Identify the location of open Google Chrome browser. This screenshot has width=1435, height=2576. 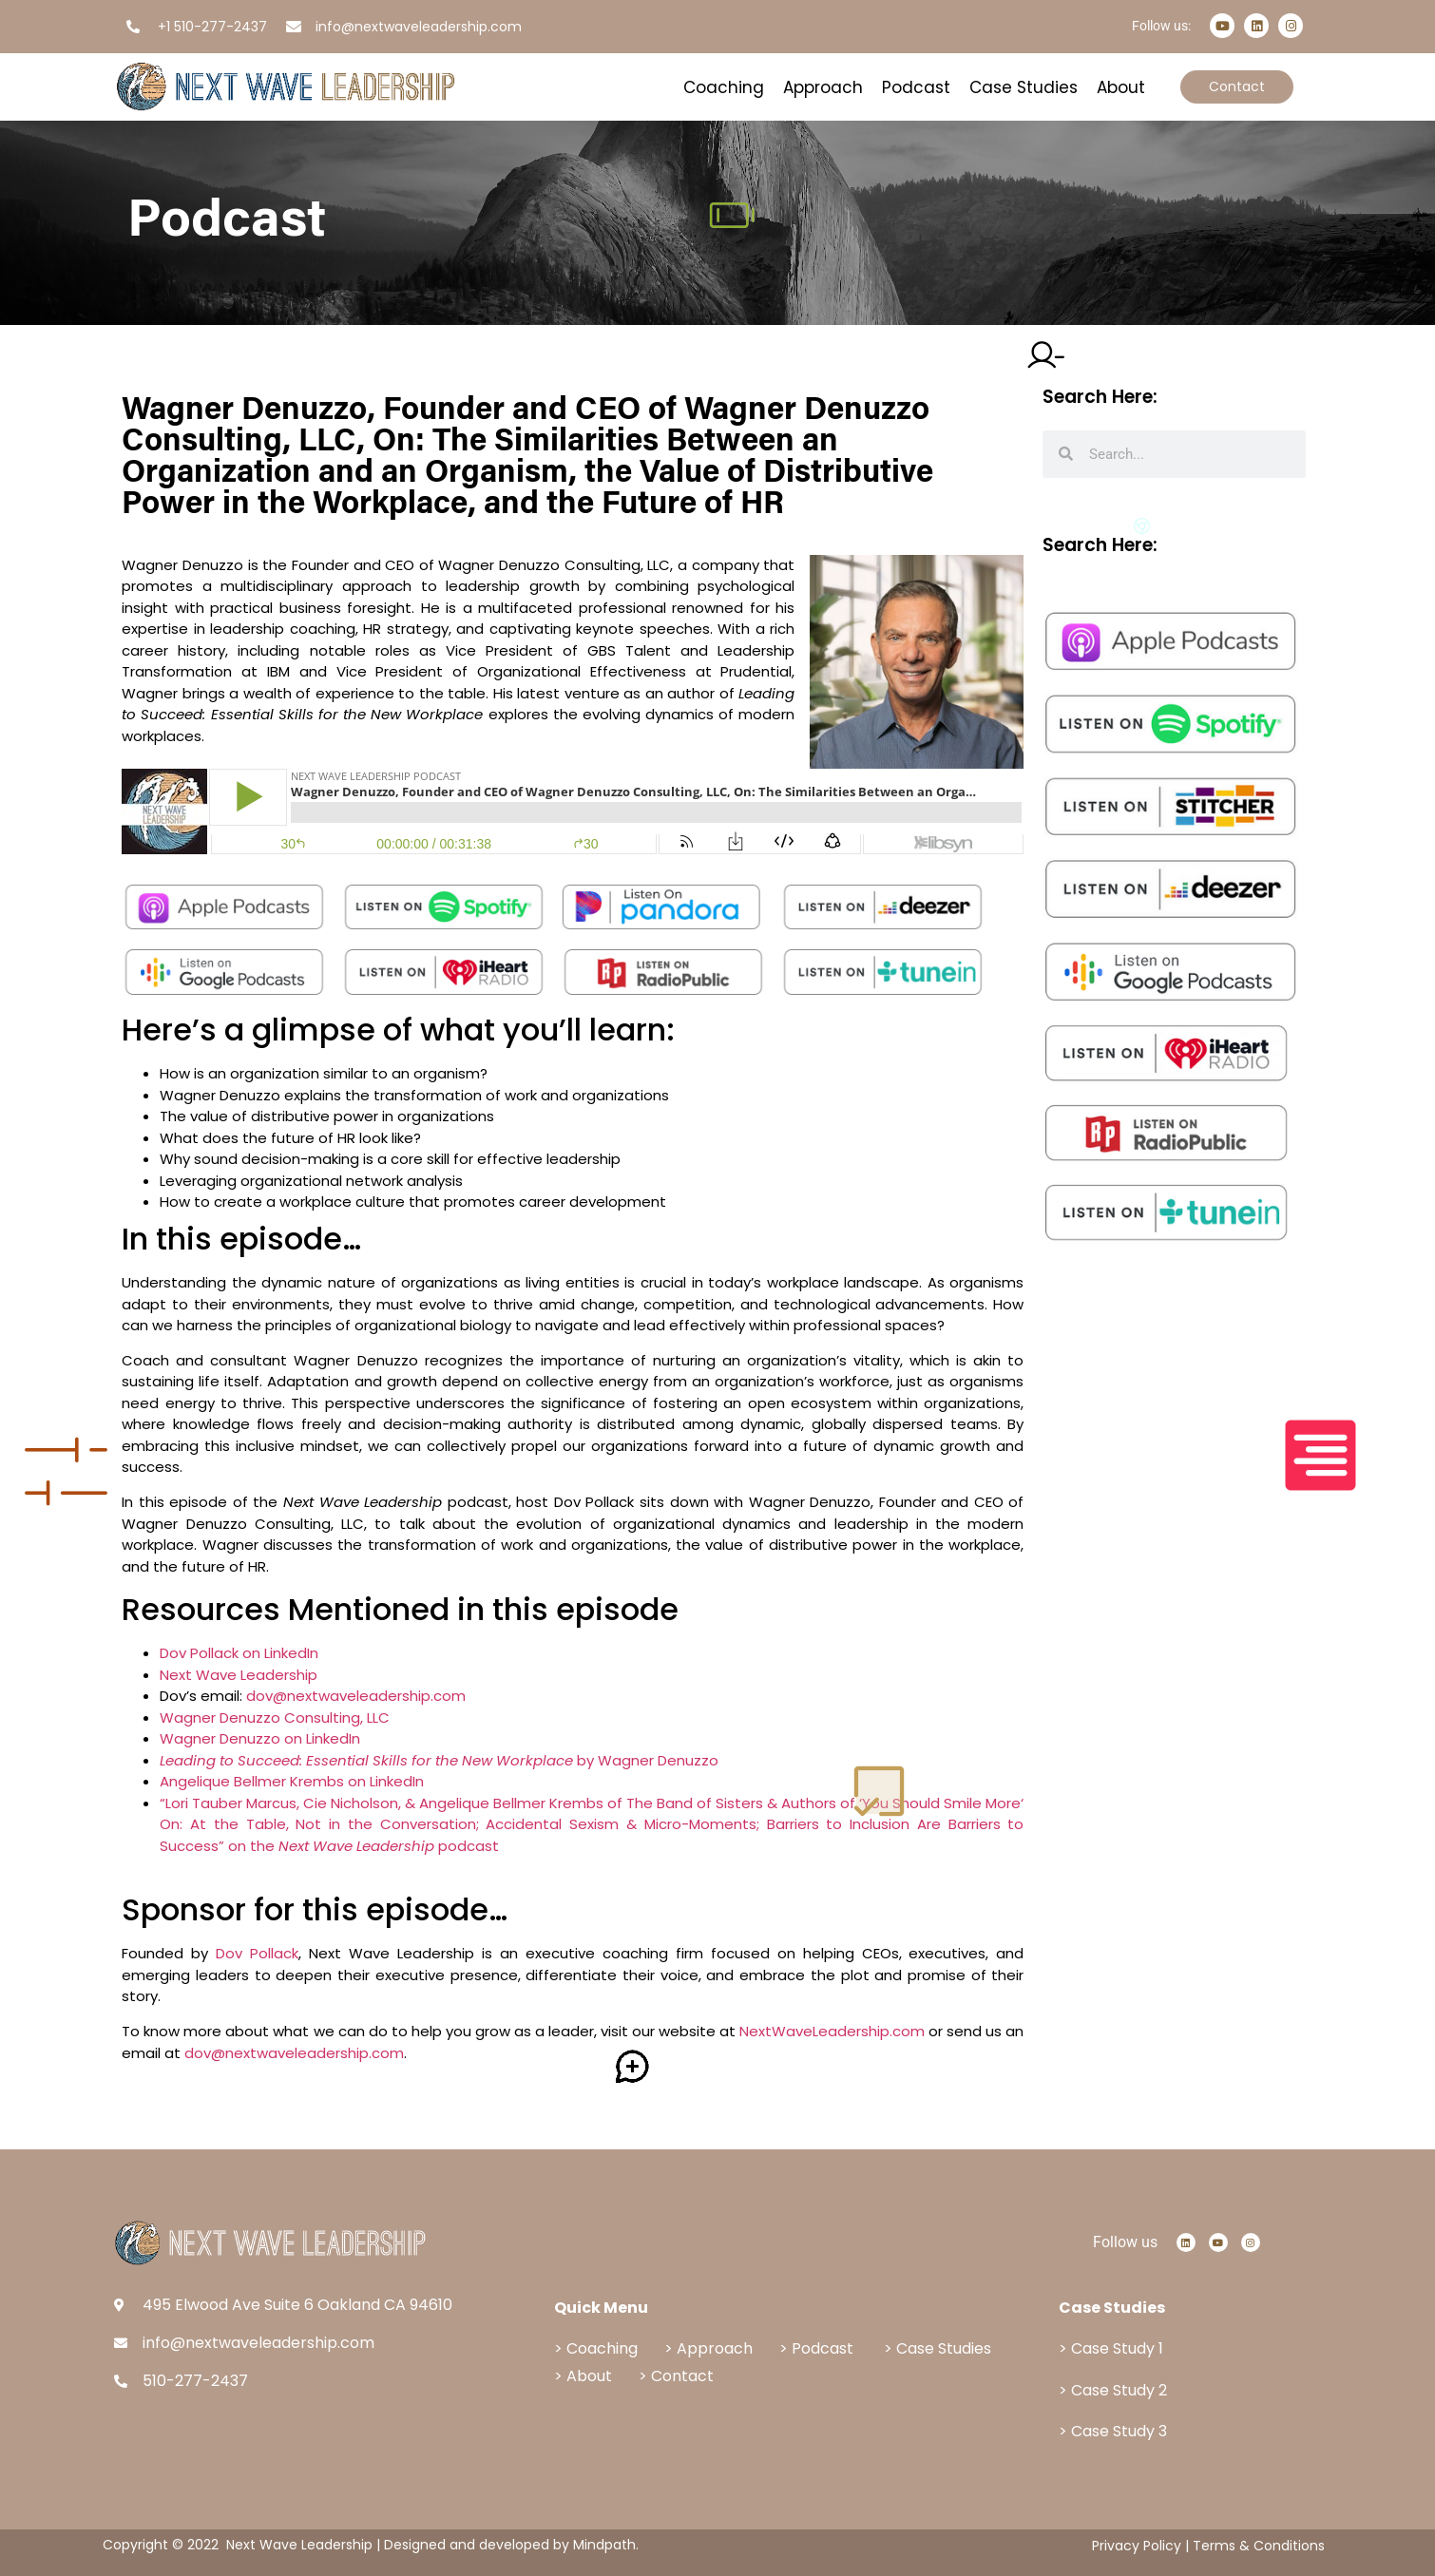
(1141, 525).